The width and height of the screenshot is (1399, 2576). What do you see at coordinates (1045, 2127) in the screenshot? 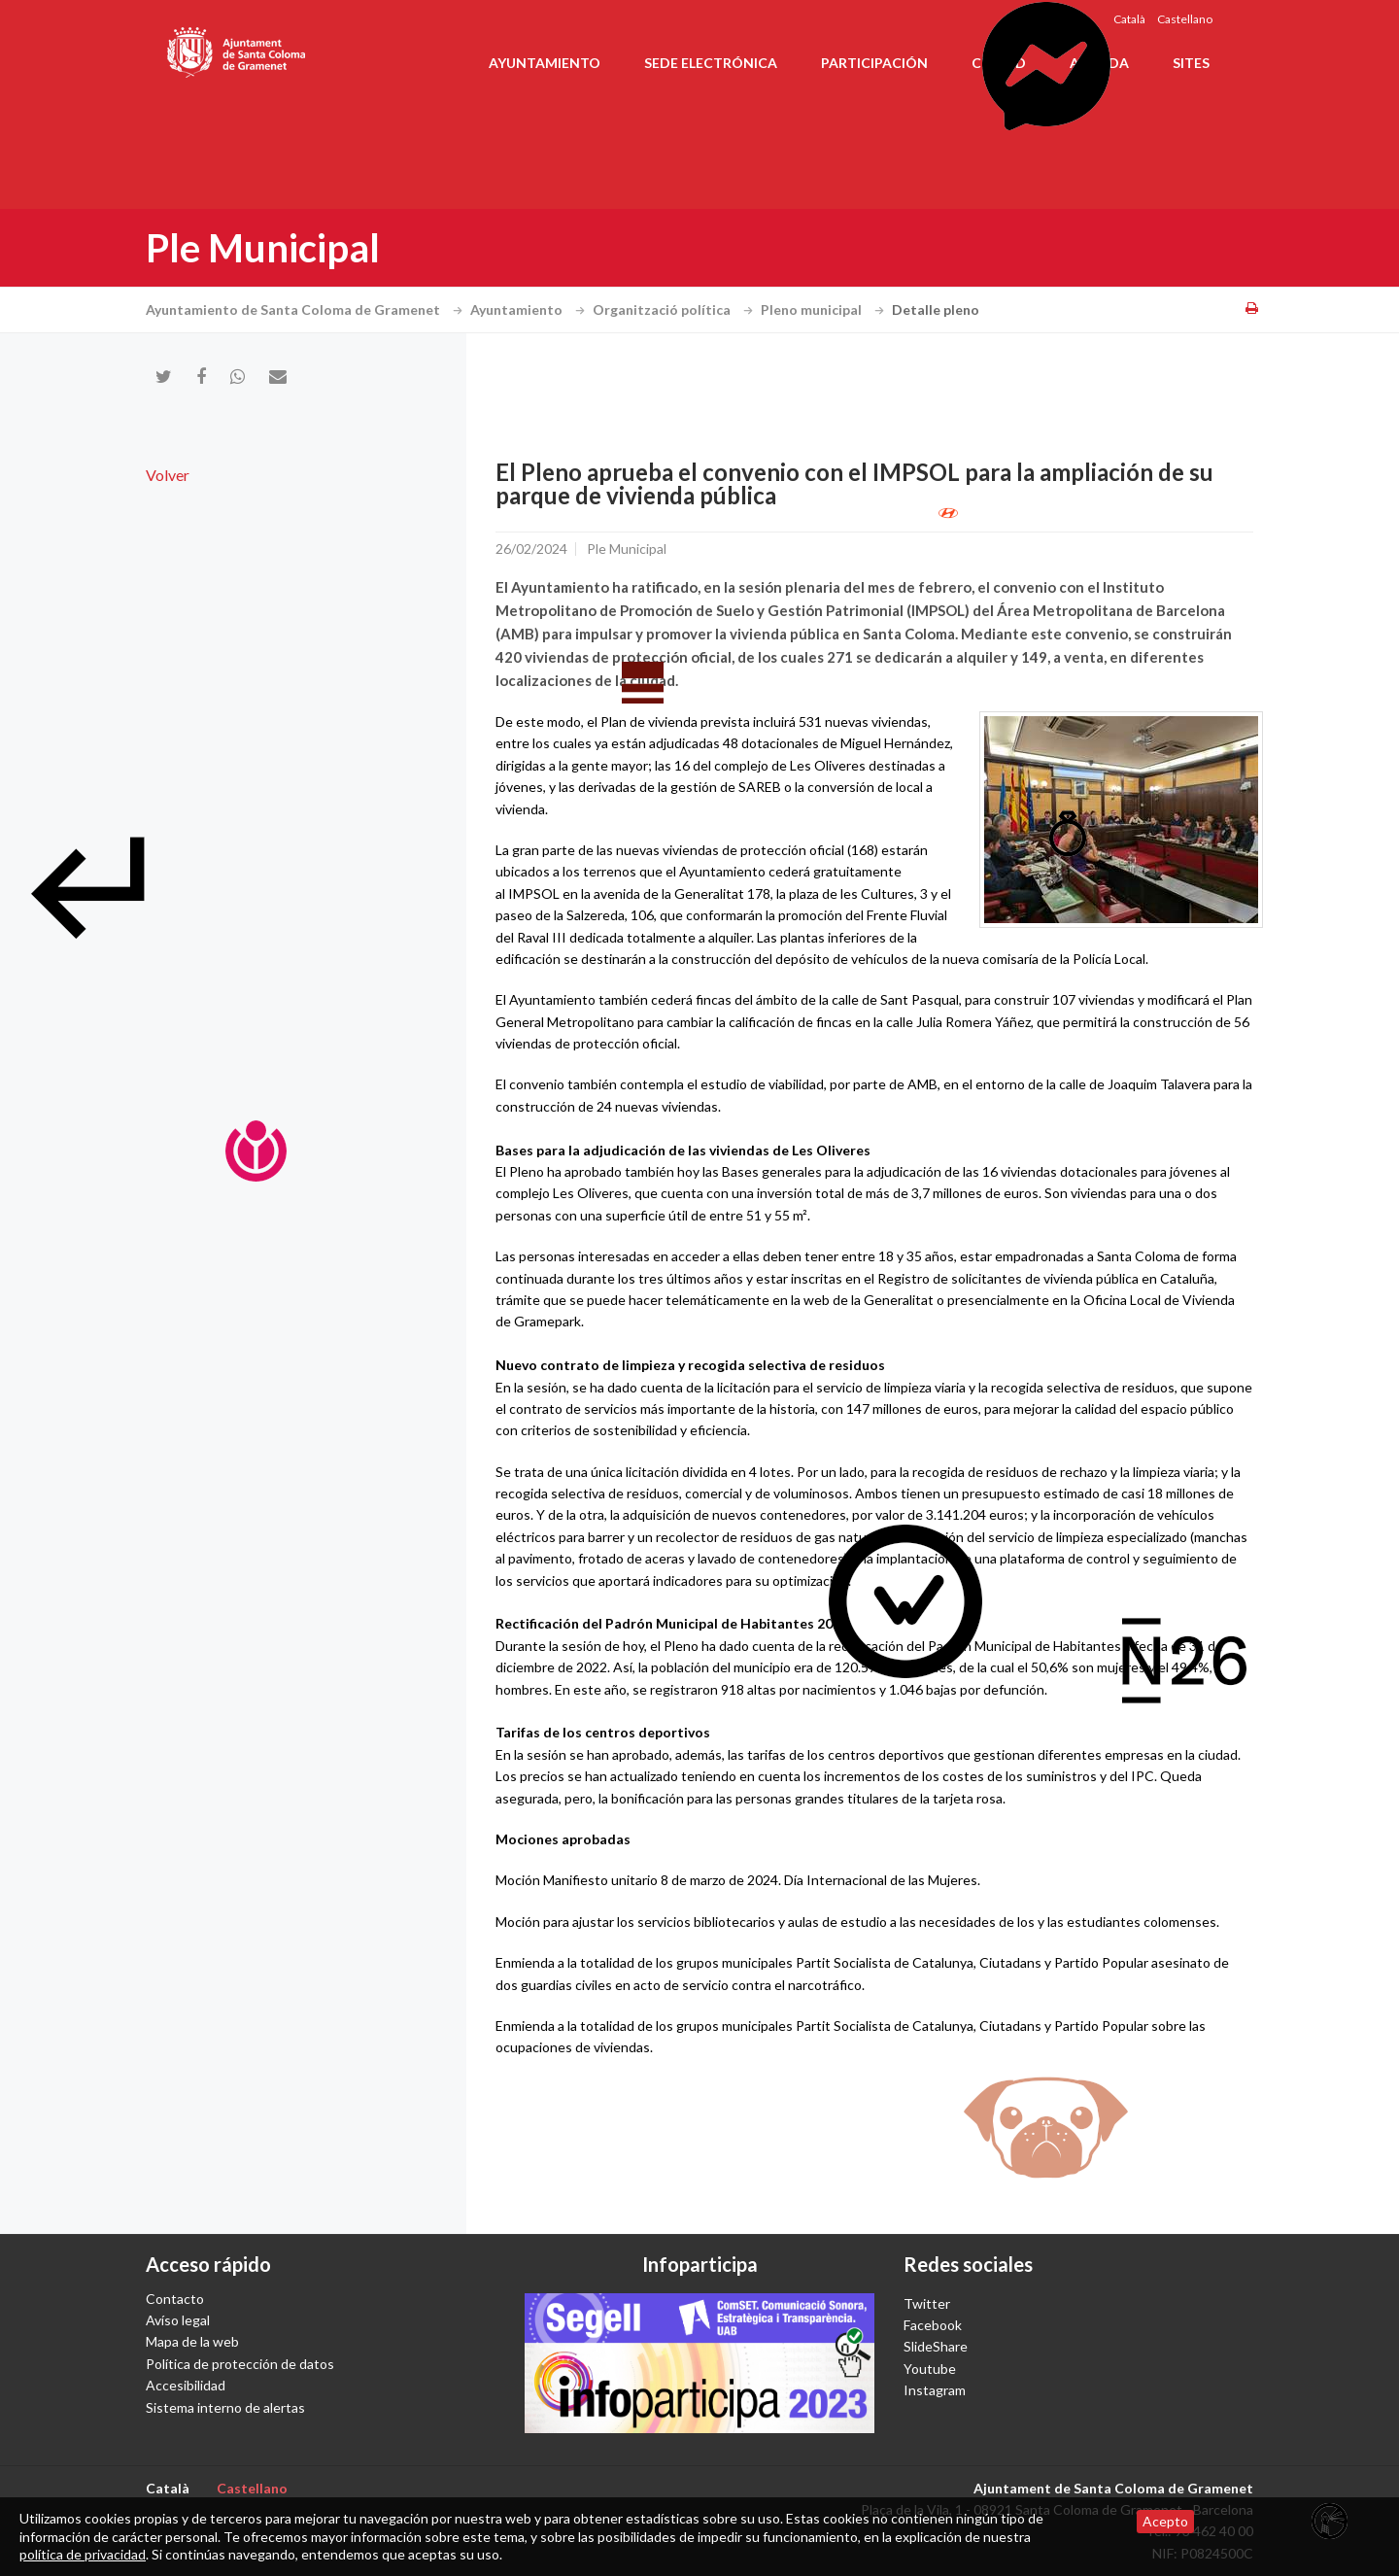
I see `pug template engine logo` at bounding box center [1045, 2127].